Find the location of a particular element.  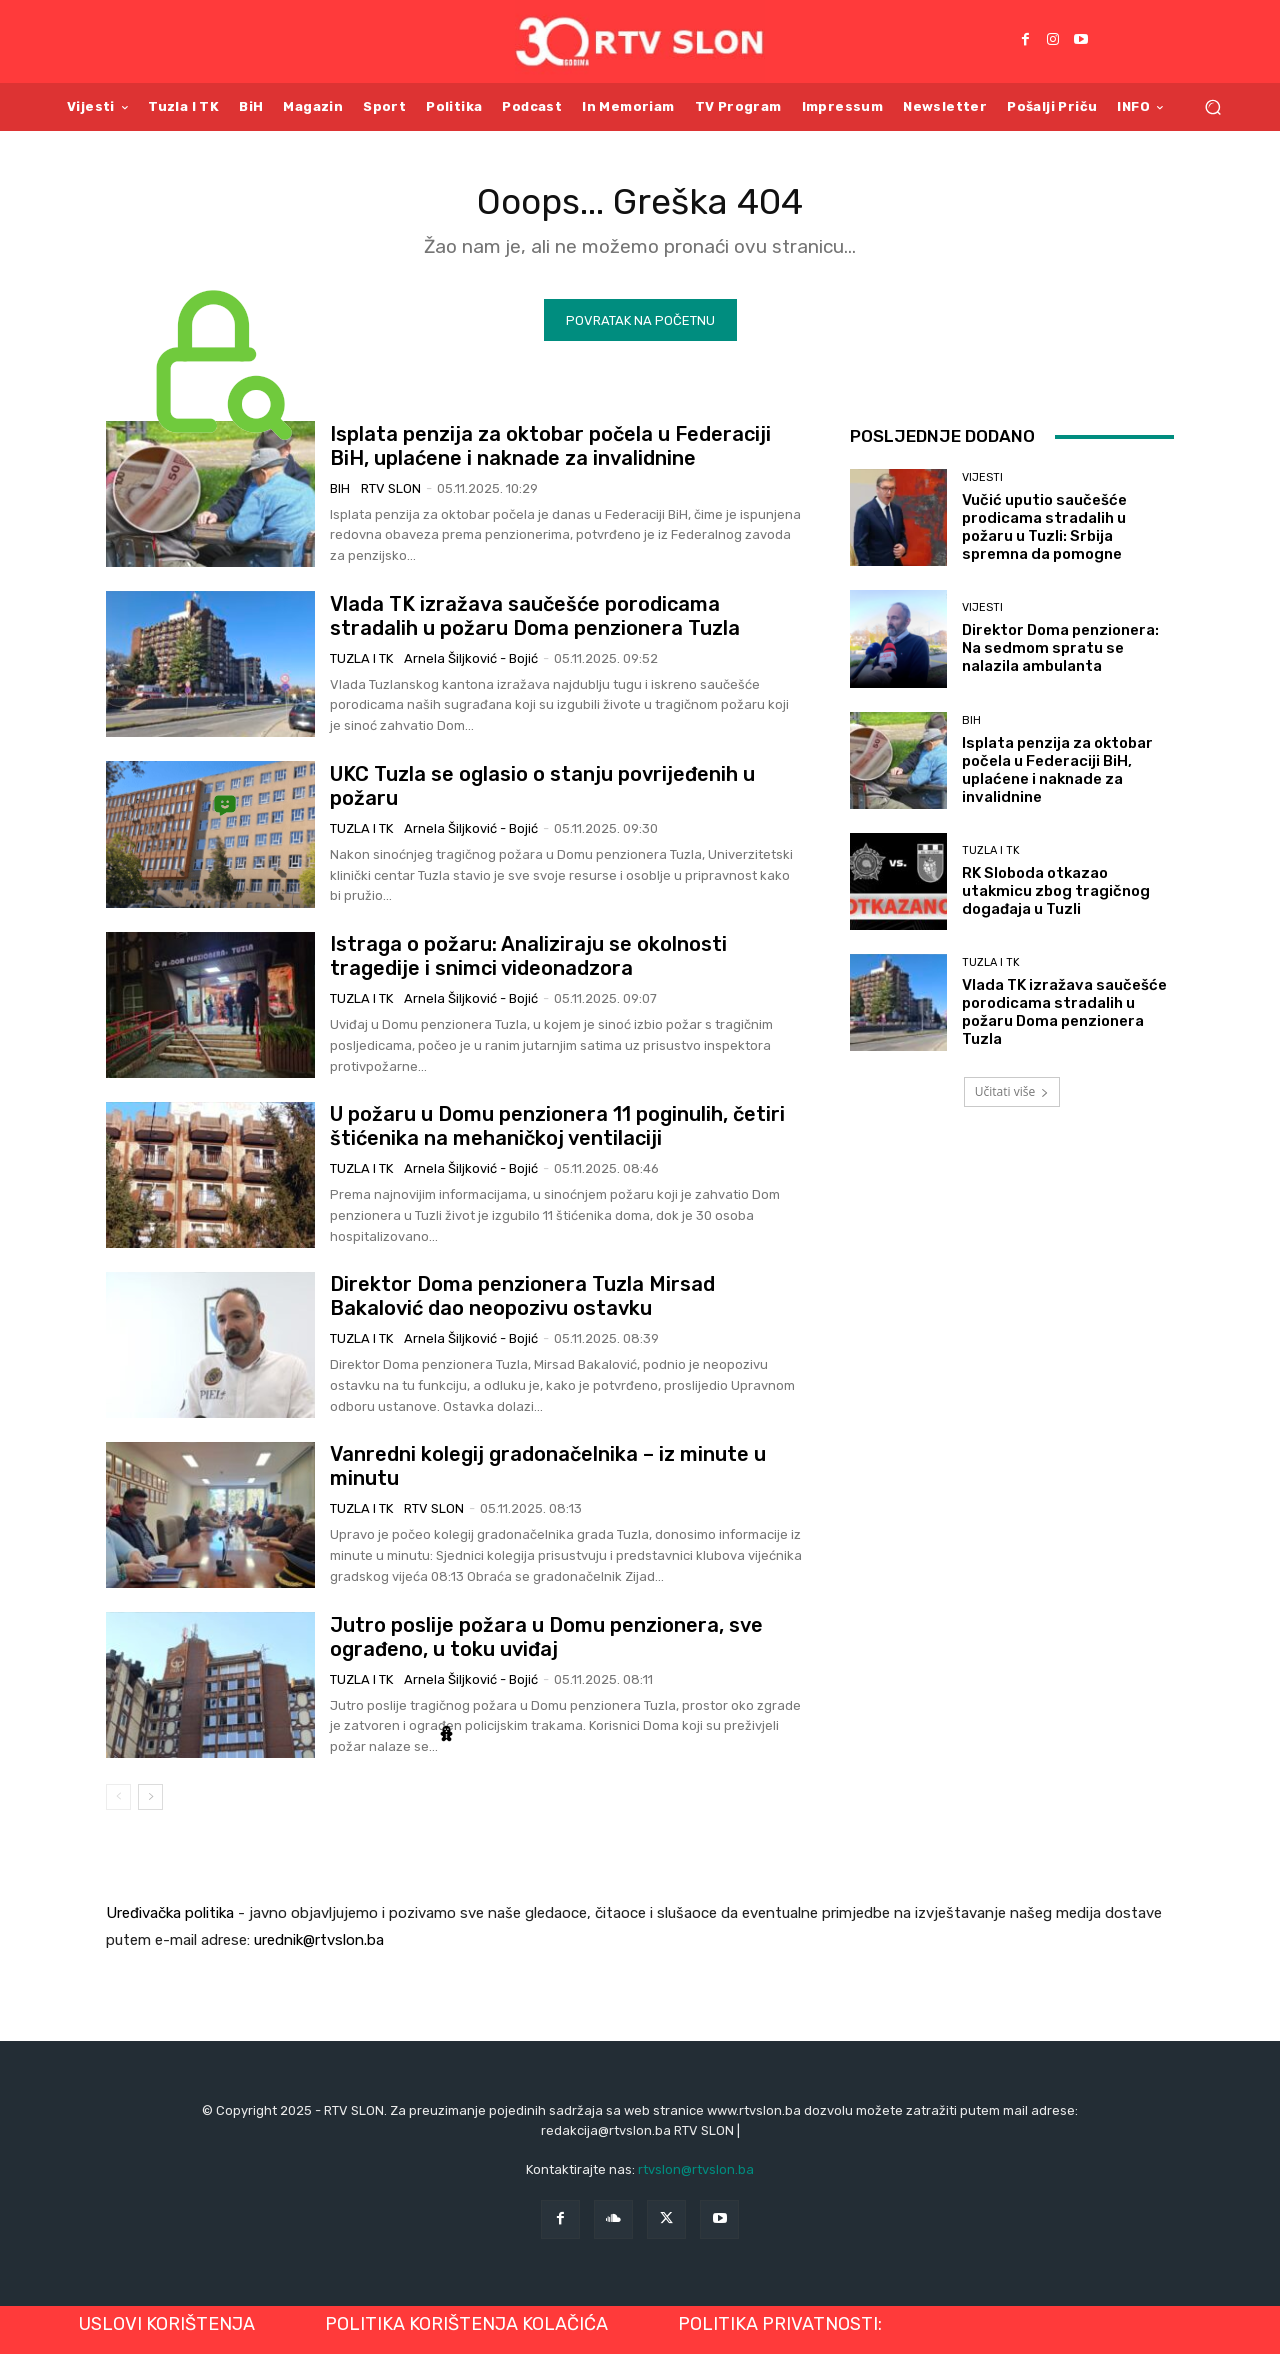

open chatbot or AI assistant is located at coordinates (225, 805).